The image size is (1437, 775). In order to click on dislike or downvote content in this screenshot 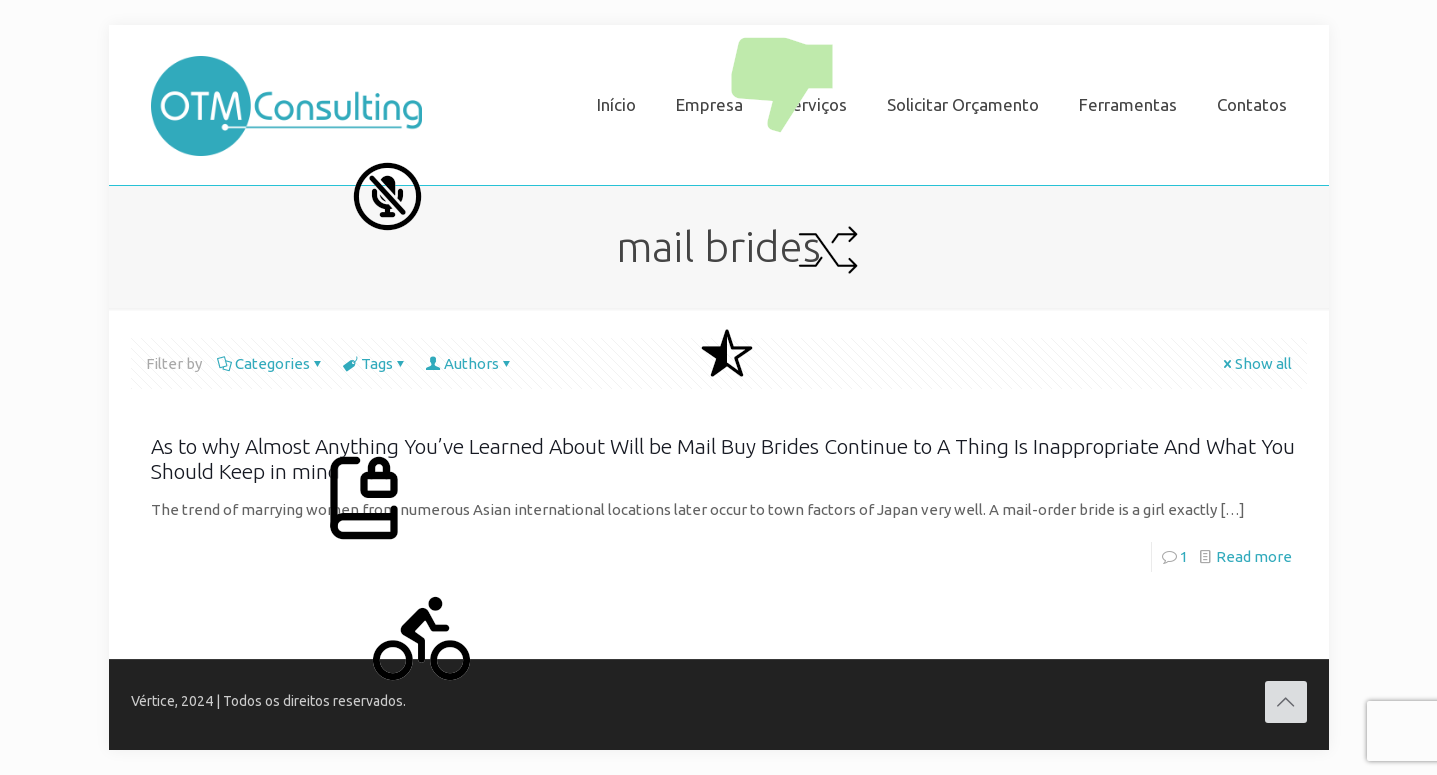, I will do `click(782, 85)`.